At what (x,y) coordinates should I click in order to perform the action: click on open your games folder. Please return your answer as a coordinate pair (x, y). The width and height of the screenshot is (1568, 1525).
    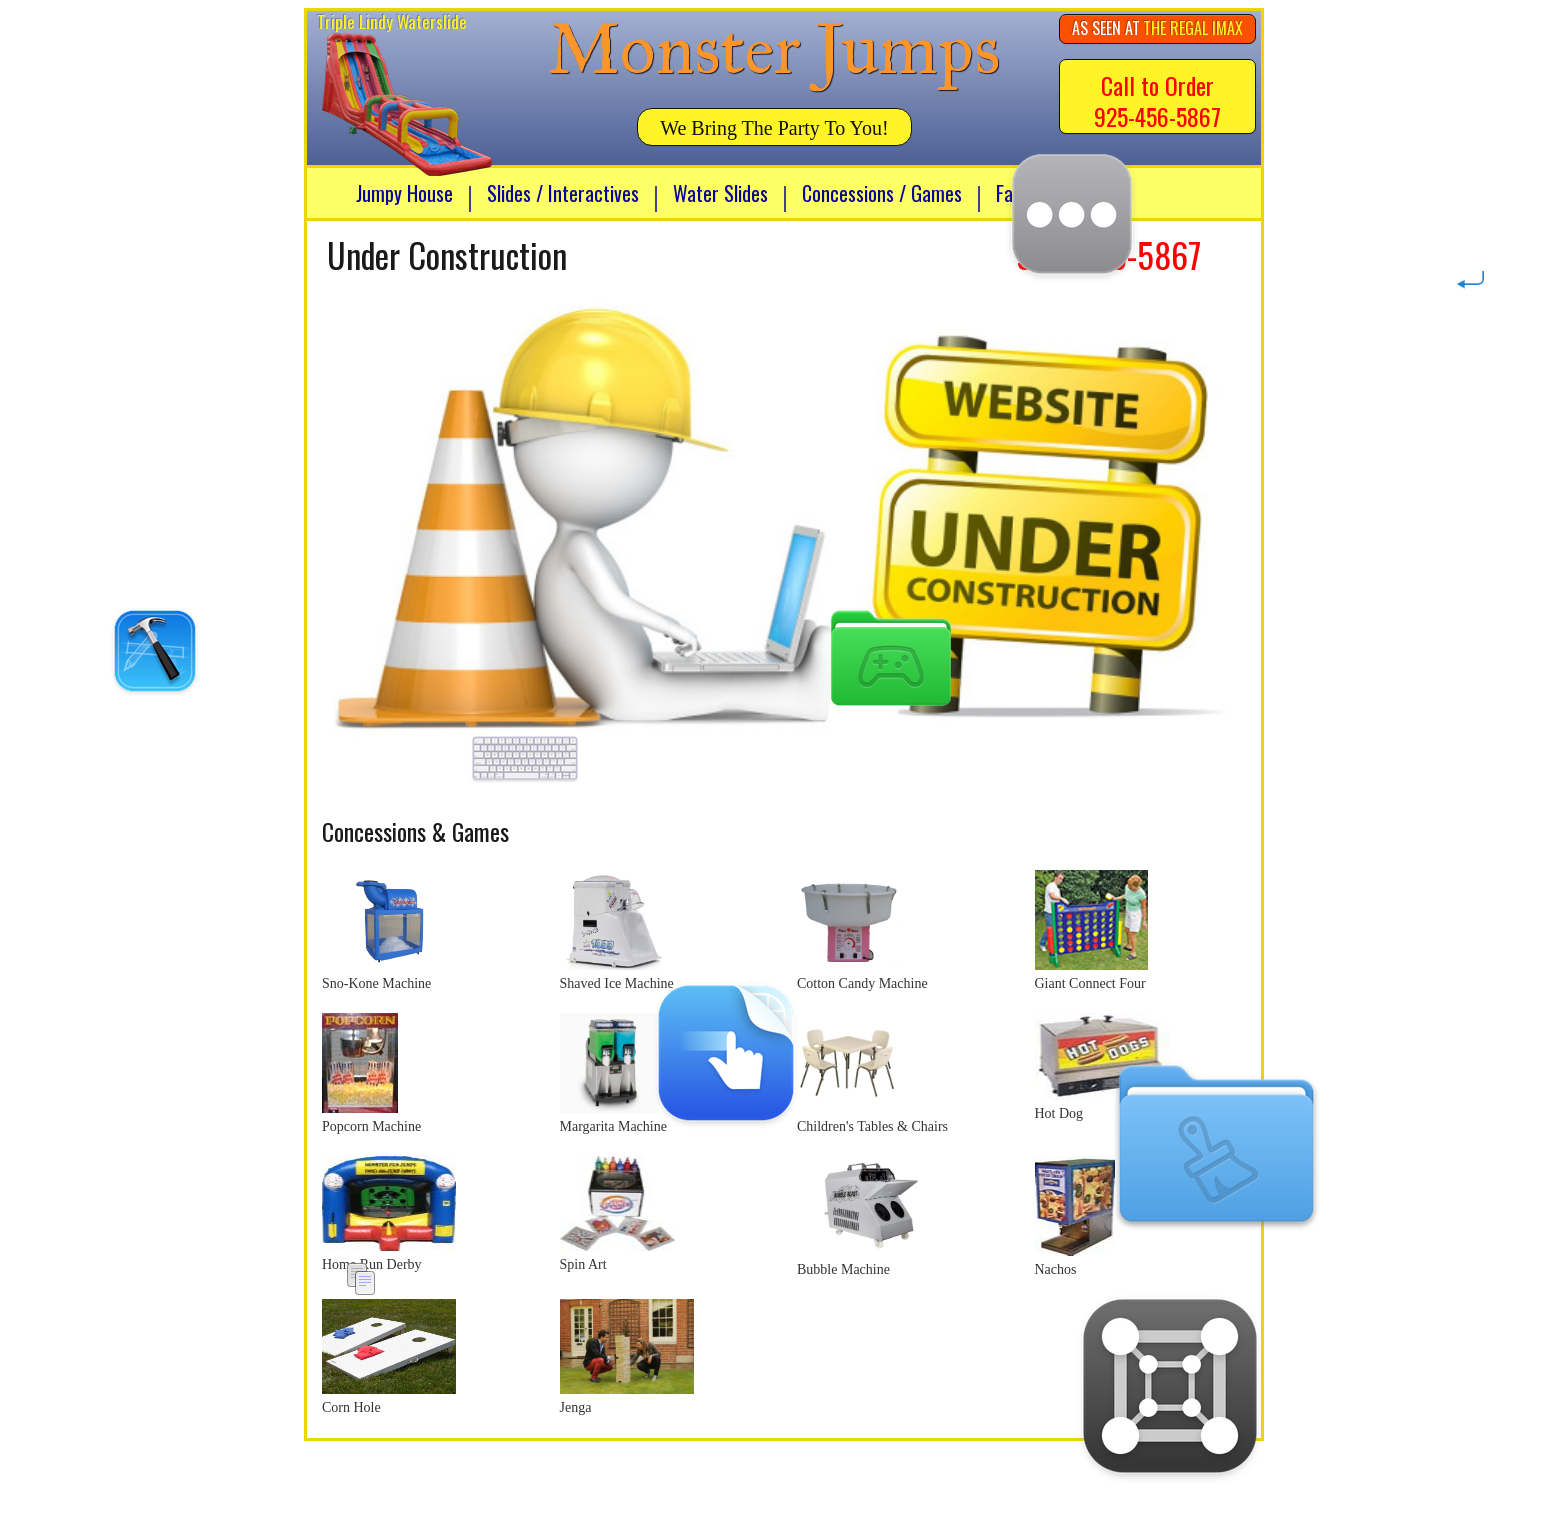
    Looking at the image, I should click on (891, 658).